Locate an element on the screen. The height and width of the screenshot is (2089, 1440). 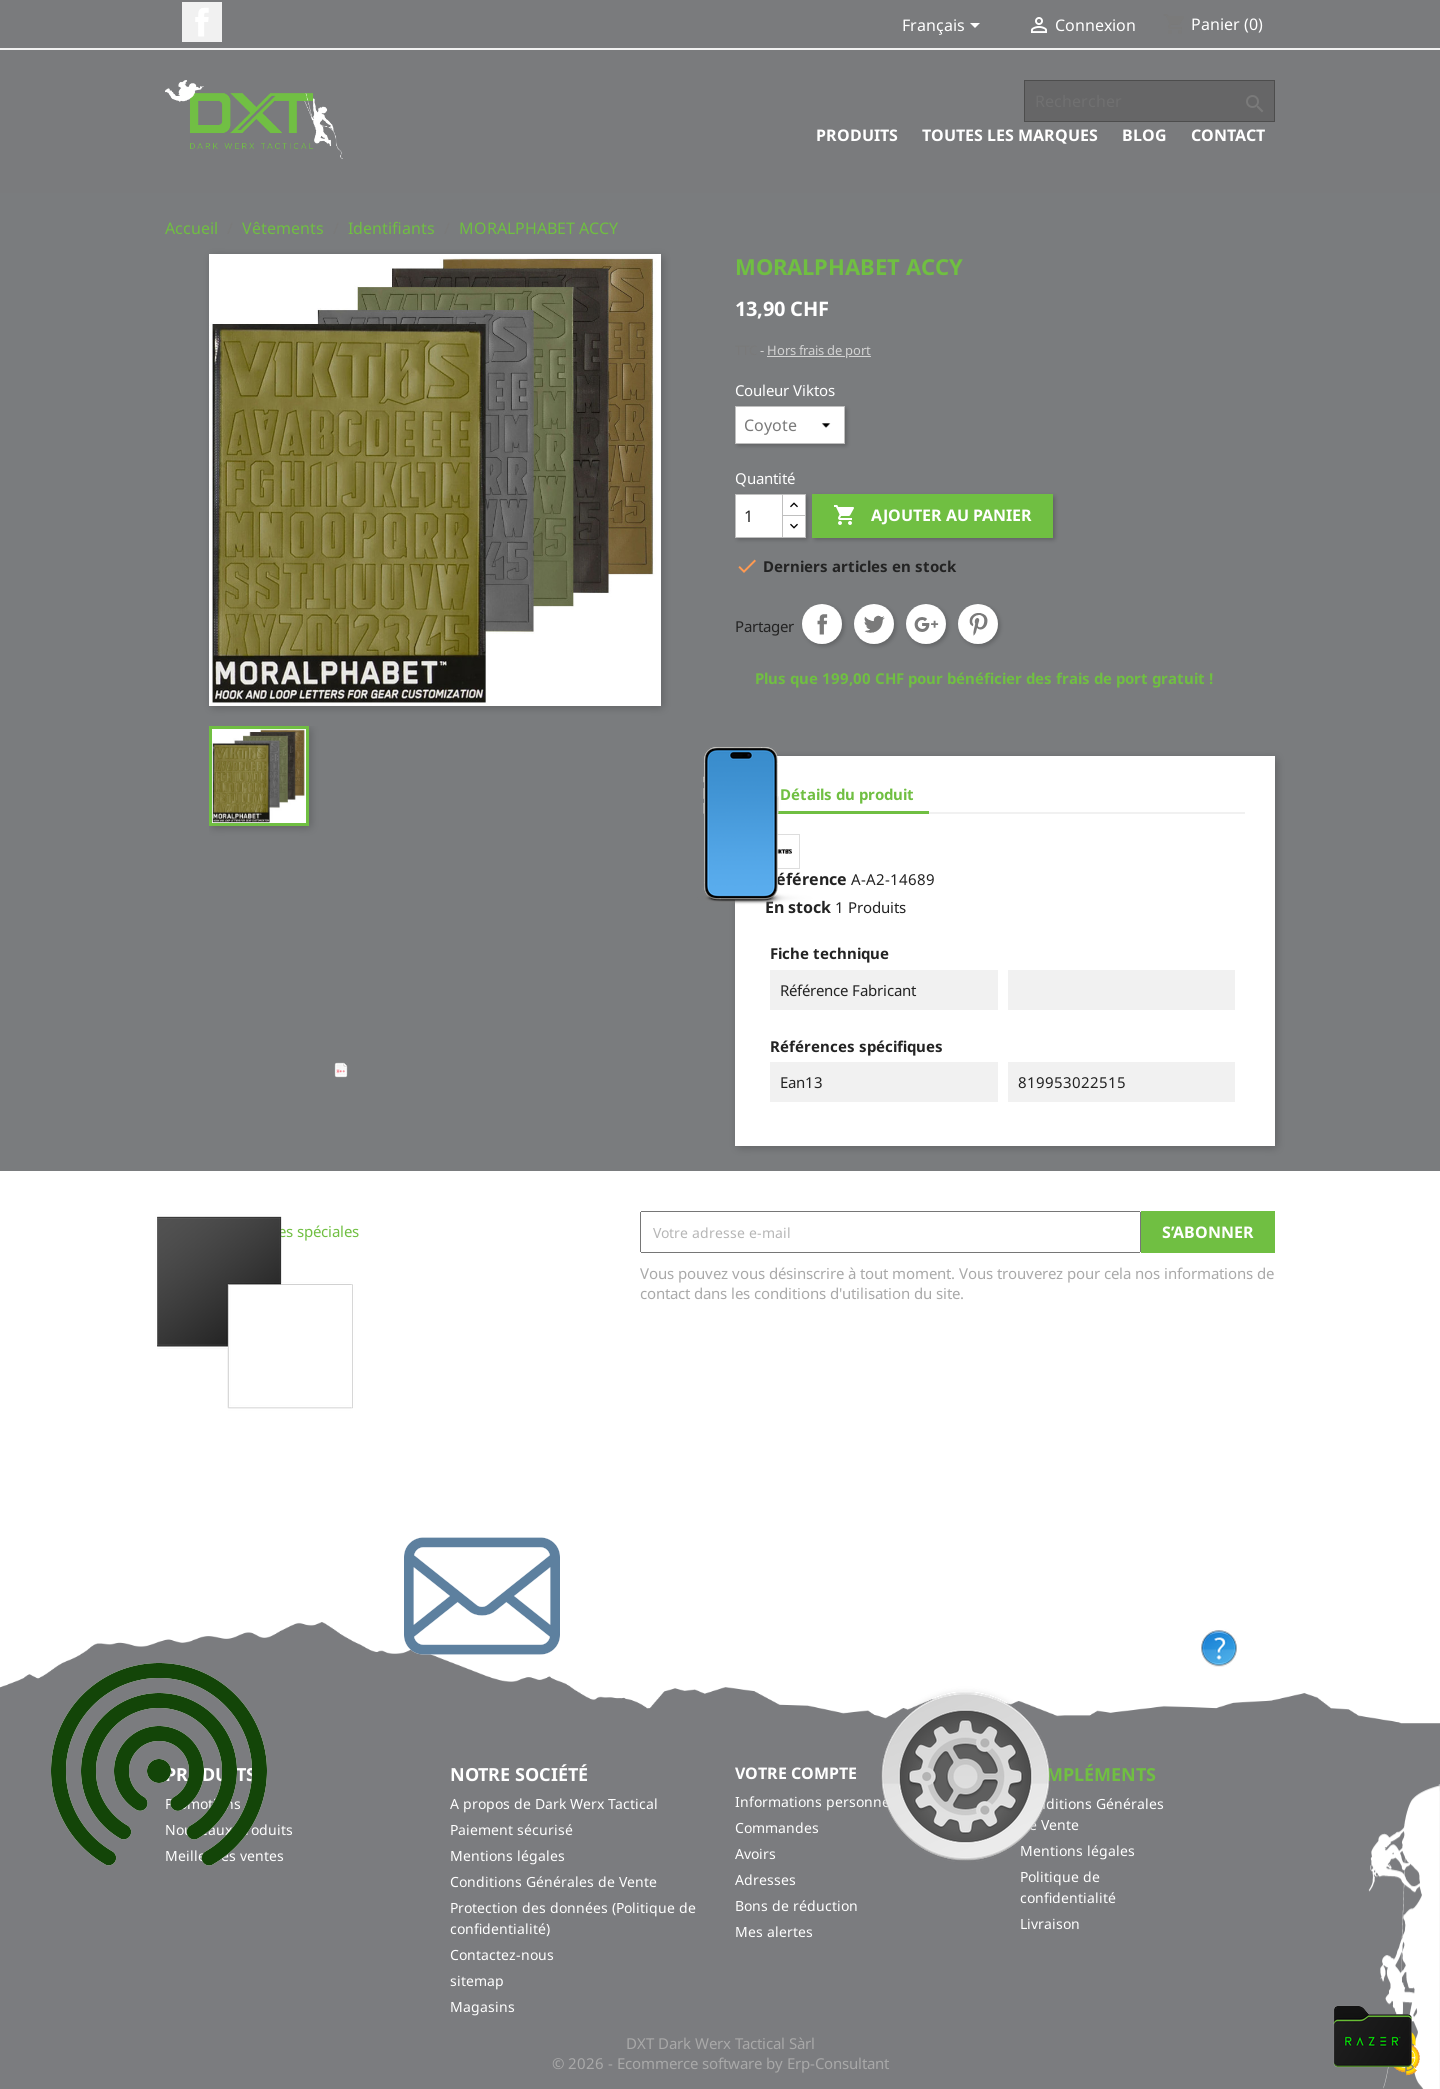
a C++ header file is located at coordinates (341, 1070).